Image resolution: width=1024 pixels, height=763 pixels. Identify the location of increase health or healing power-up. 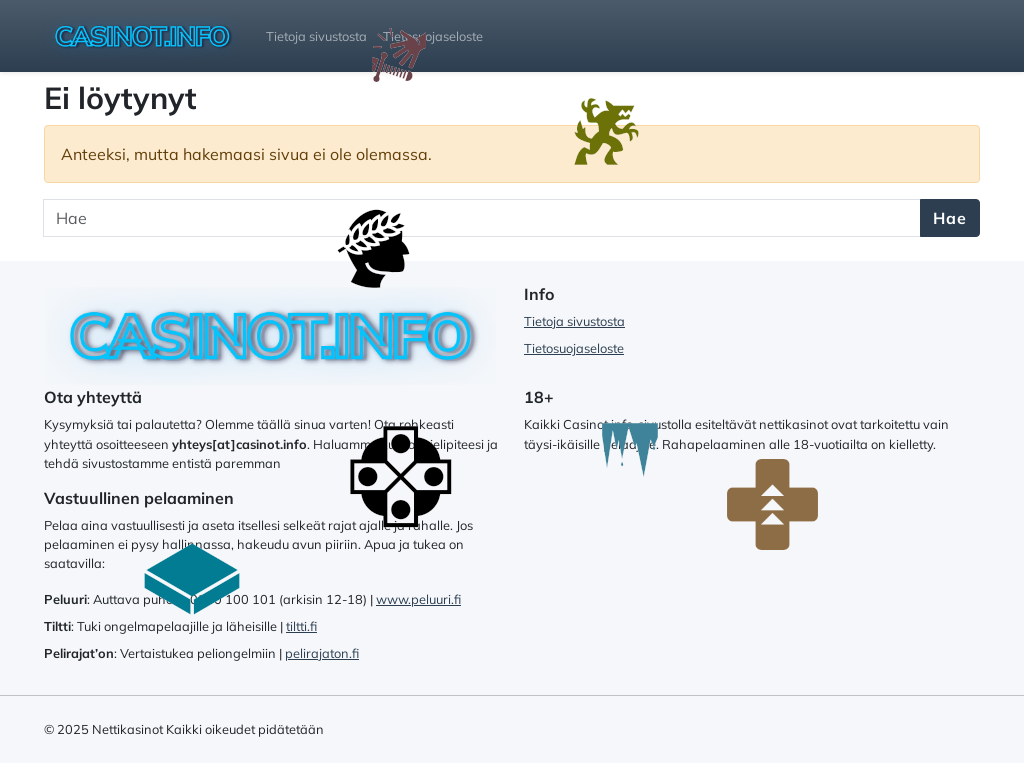
(772, 504).